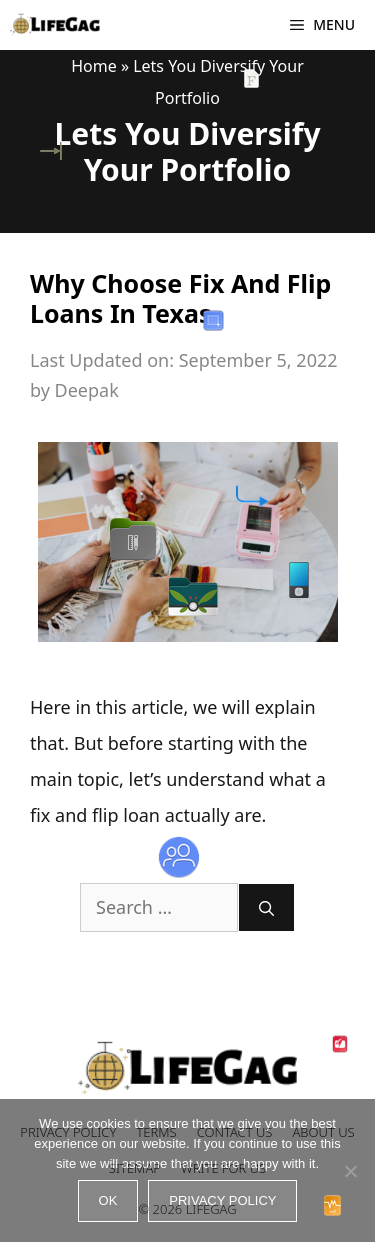 Image resolution: width=375 pixels, height=1242 pixels. What do you see at coordinates (213, 320) in the screenshot?
I see `take a screenshot` at bounding box center [213, 320].